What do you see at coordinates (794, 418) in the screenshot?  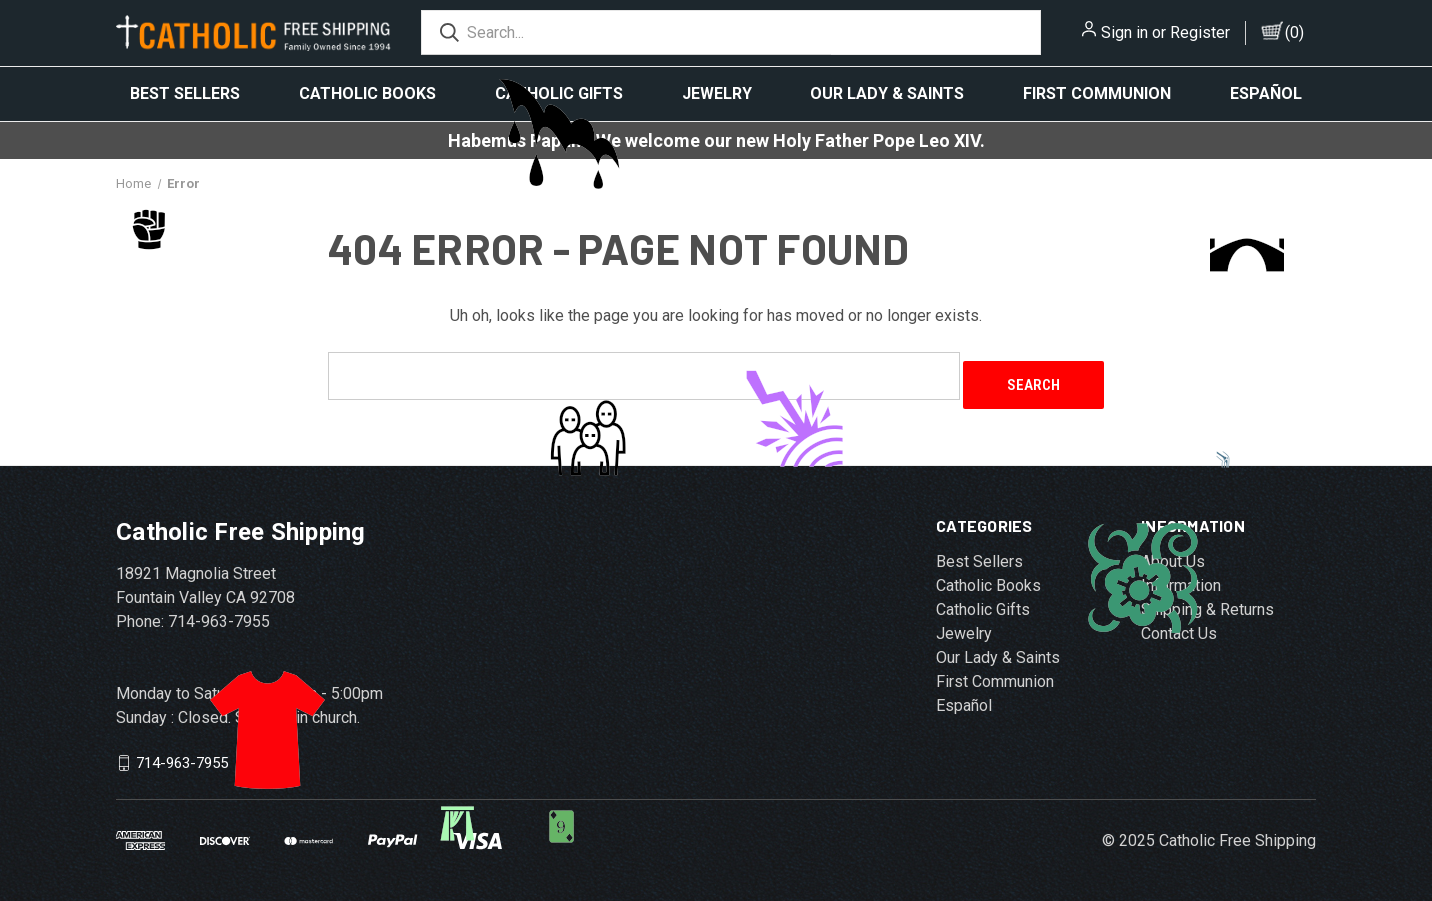 I see `activate a powerful lightning or sonic attack` at bounding box center [794, 418].